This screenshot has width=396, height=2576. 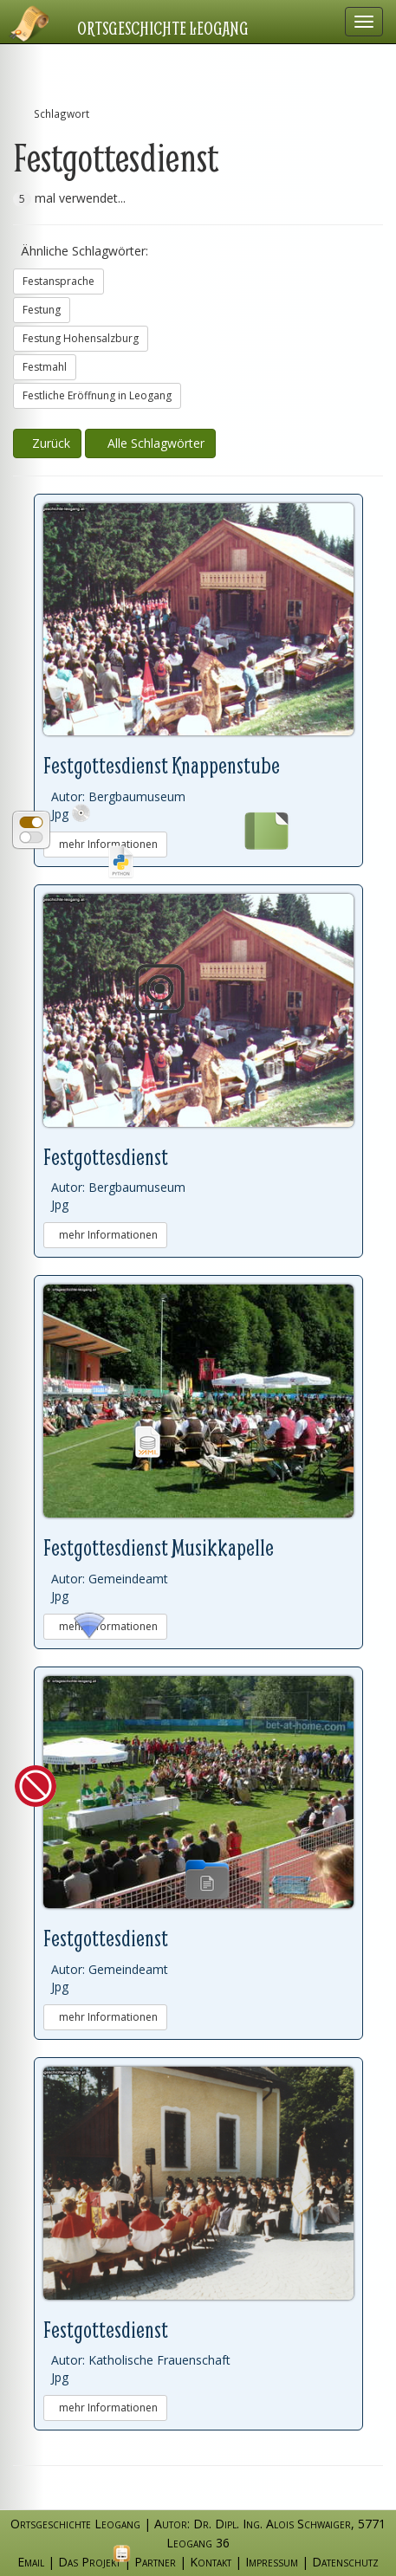 I want to click on indicates wireless network connection status, so click(x=89, y=1625).